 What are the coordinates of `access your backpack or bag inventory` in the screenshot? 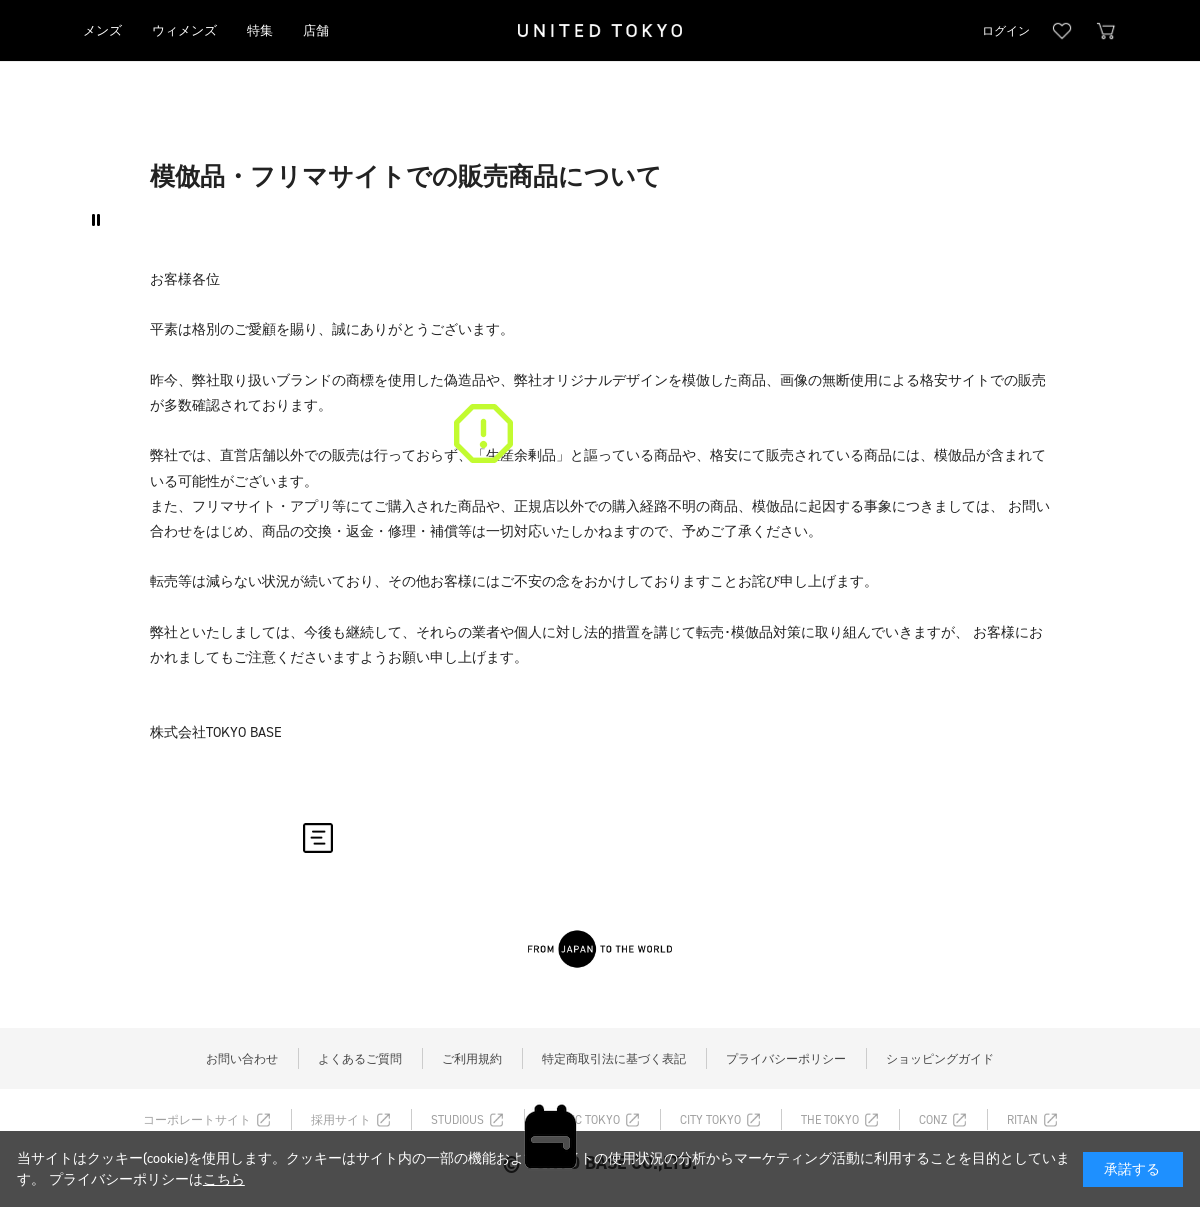 It's located at (550, 1136).